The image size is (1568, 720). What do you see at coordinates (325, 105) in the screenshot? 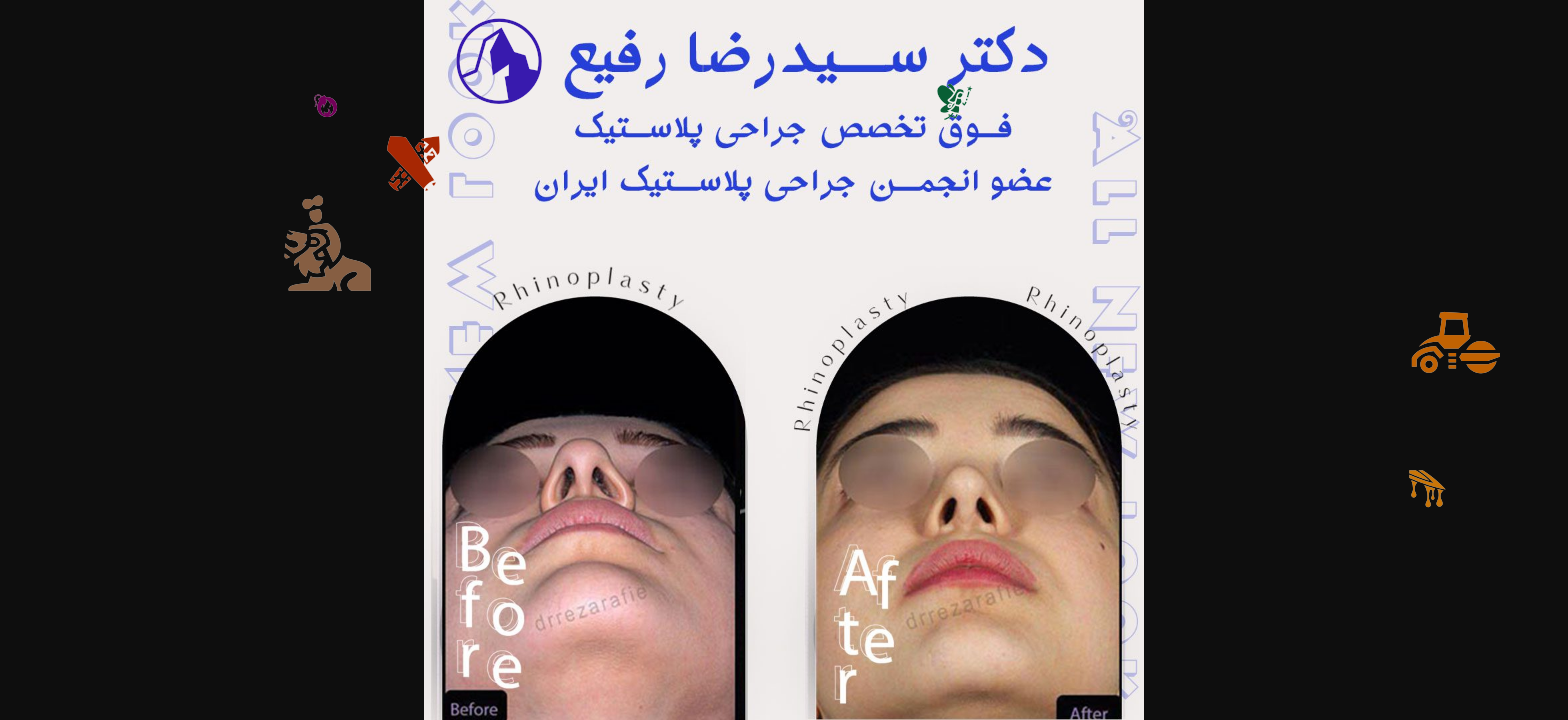
I see `use fire bomb attack or ability` at bounding box center [325, 105].